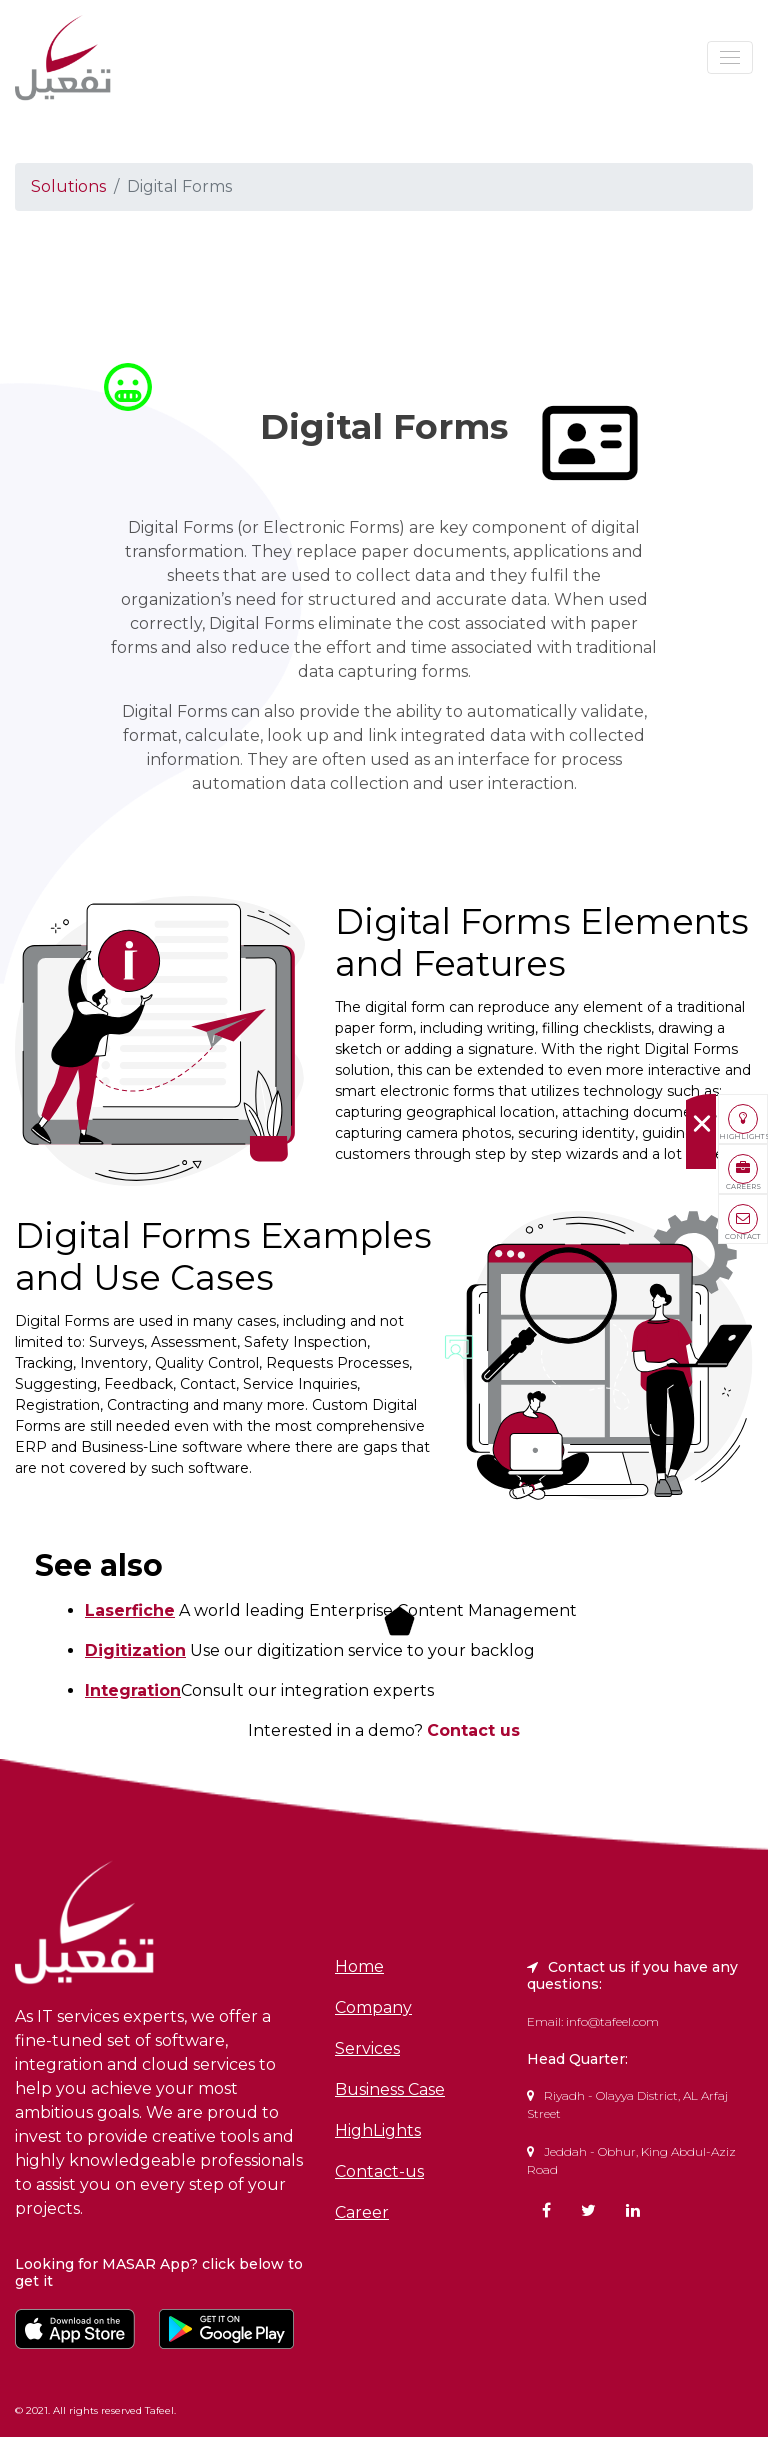  I want to click on indicates an awkward or uncomfortable situation, so click(128, 387).